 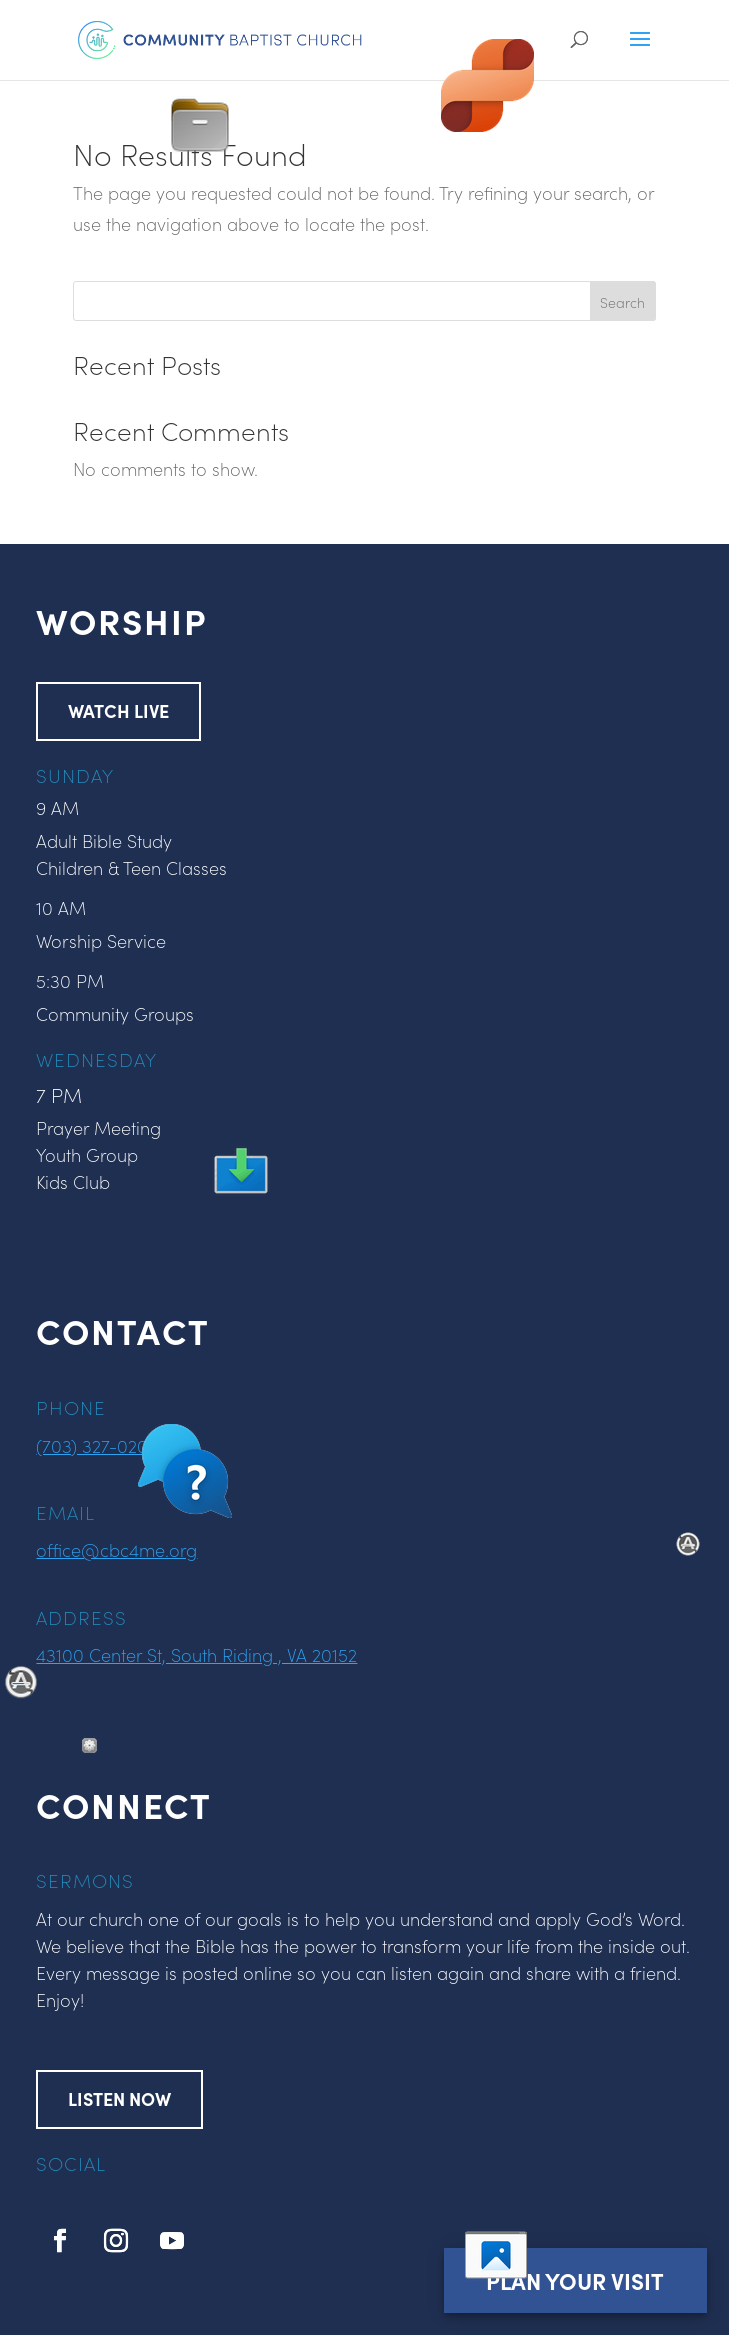 I want to click on open the photos app, so click(x=89, y=1745).